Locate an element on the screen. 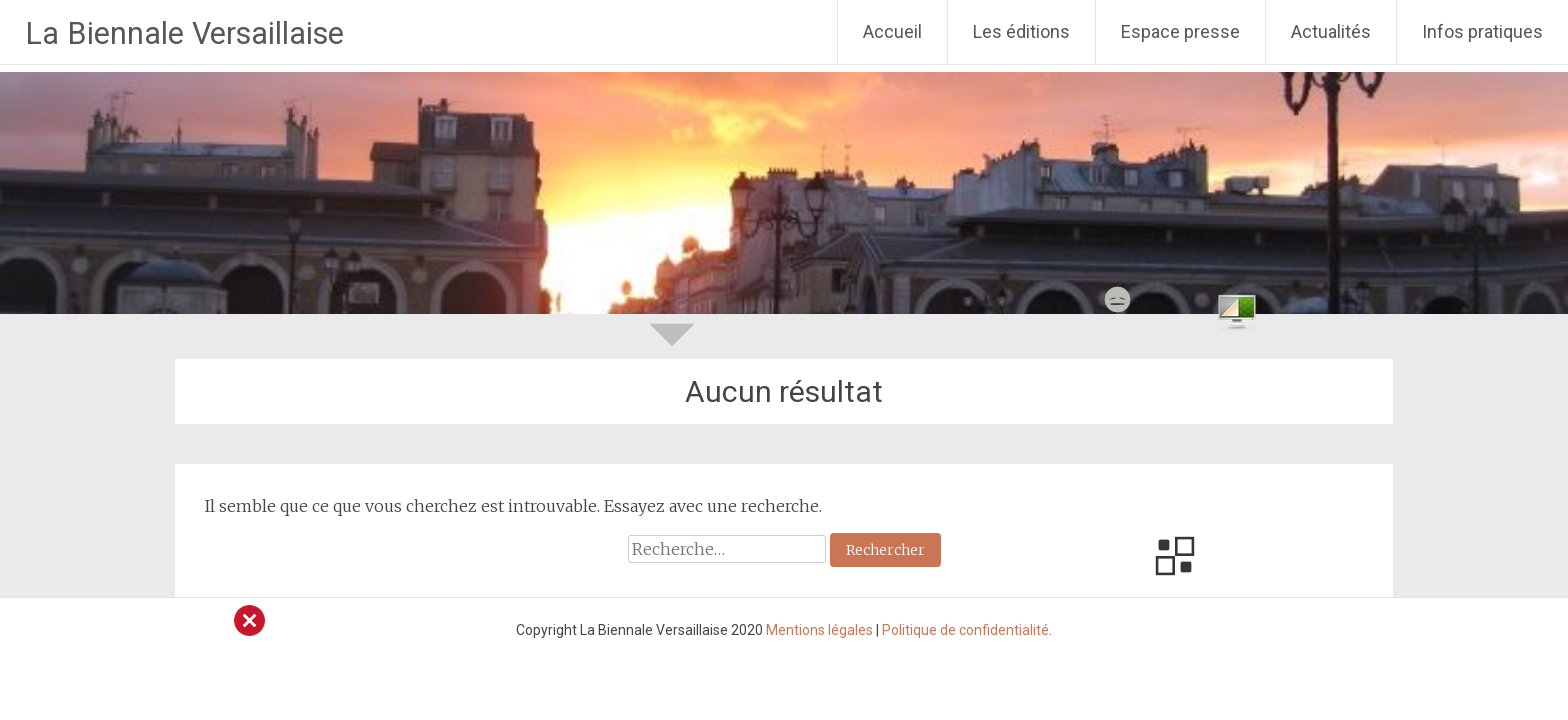  launch klotski sliding block puzzle game is located at coordinates (1175, 556).